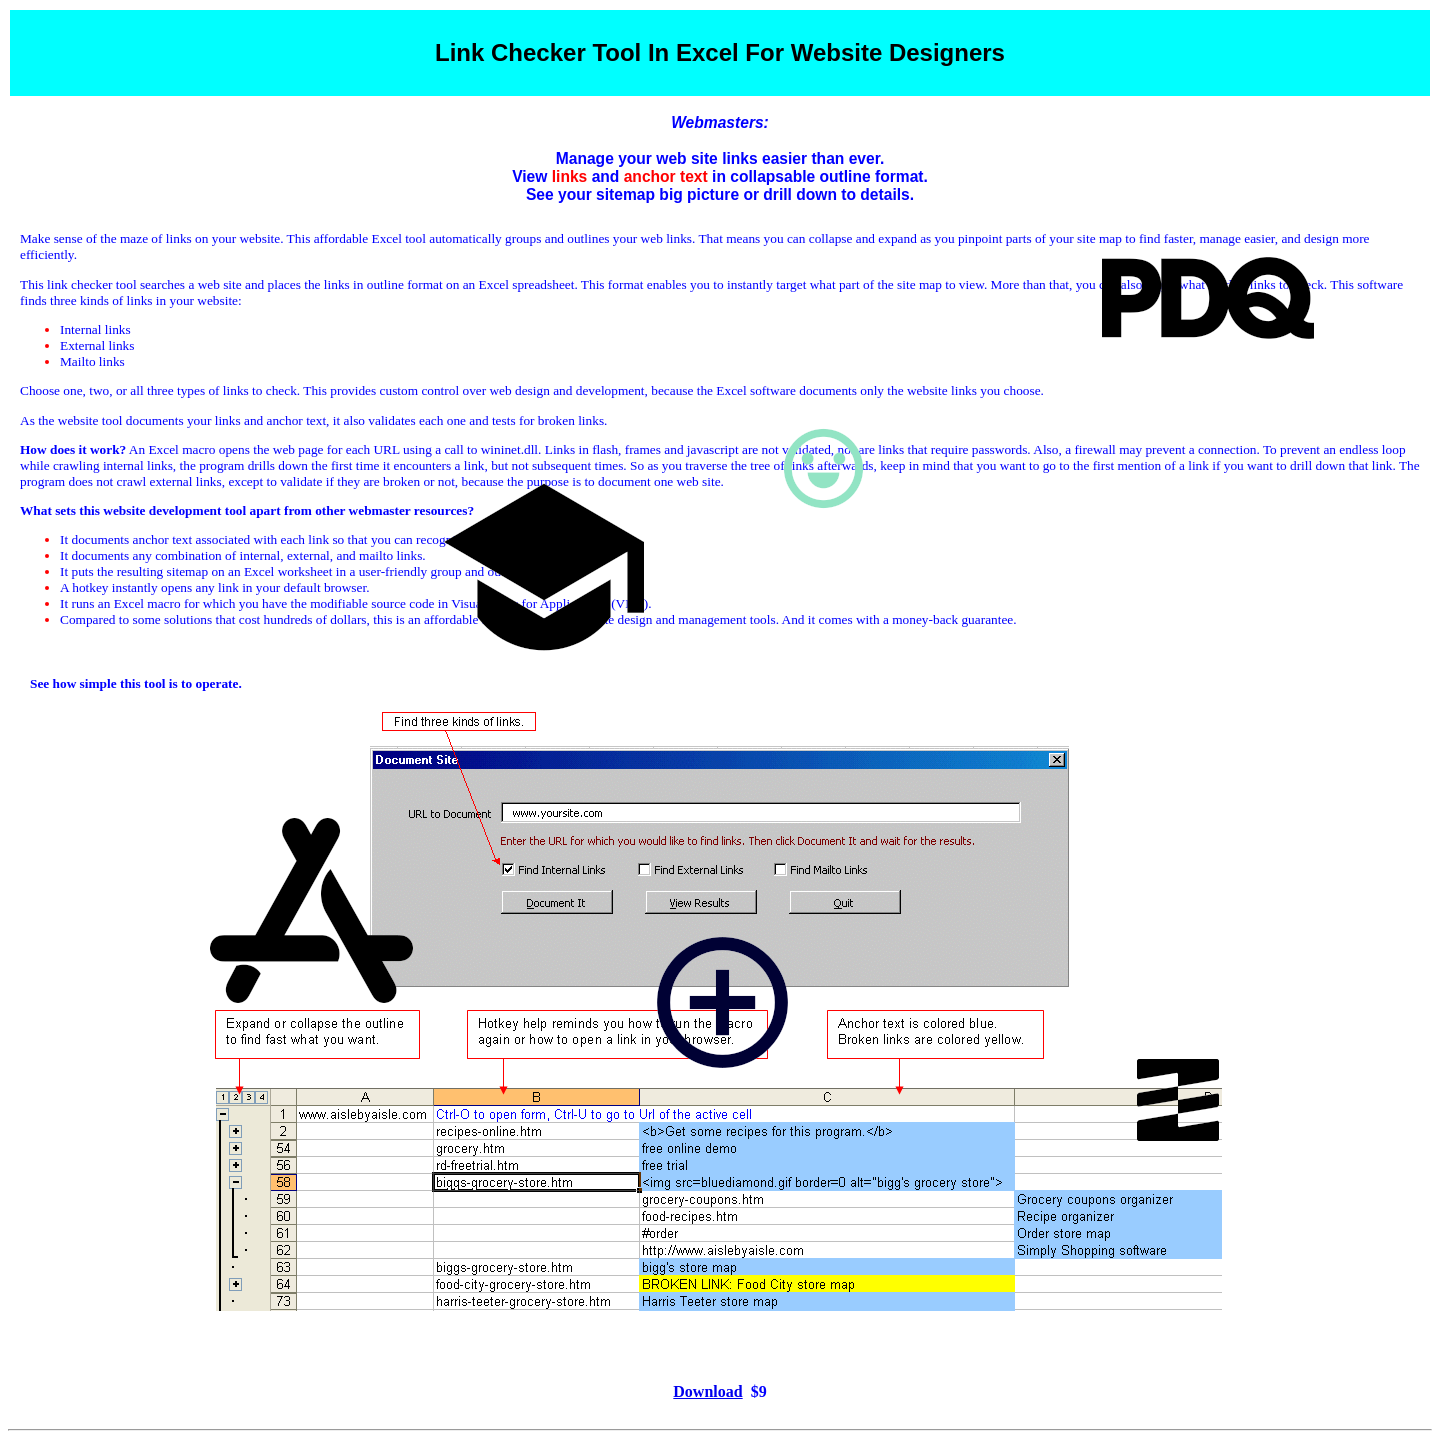 The image size is (1440, 1439). What do you see at coordinates (311, 910) in the screenshot?
I see `open the App Store` at bounding box center [311, 910].